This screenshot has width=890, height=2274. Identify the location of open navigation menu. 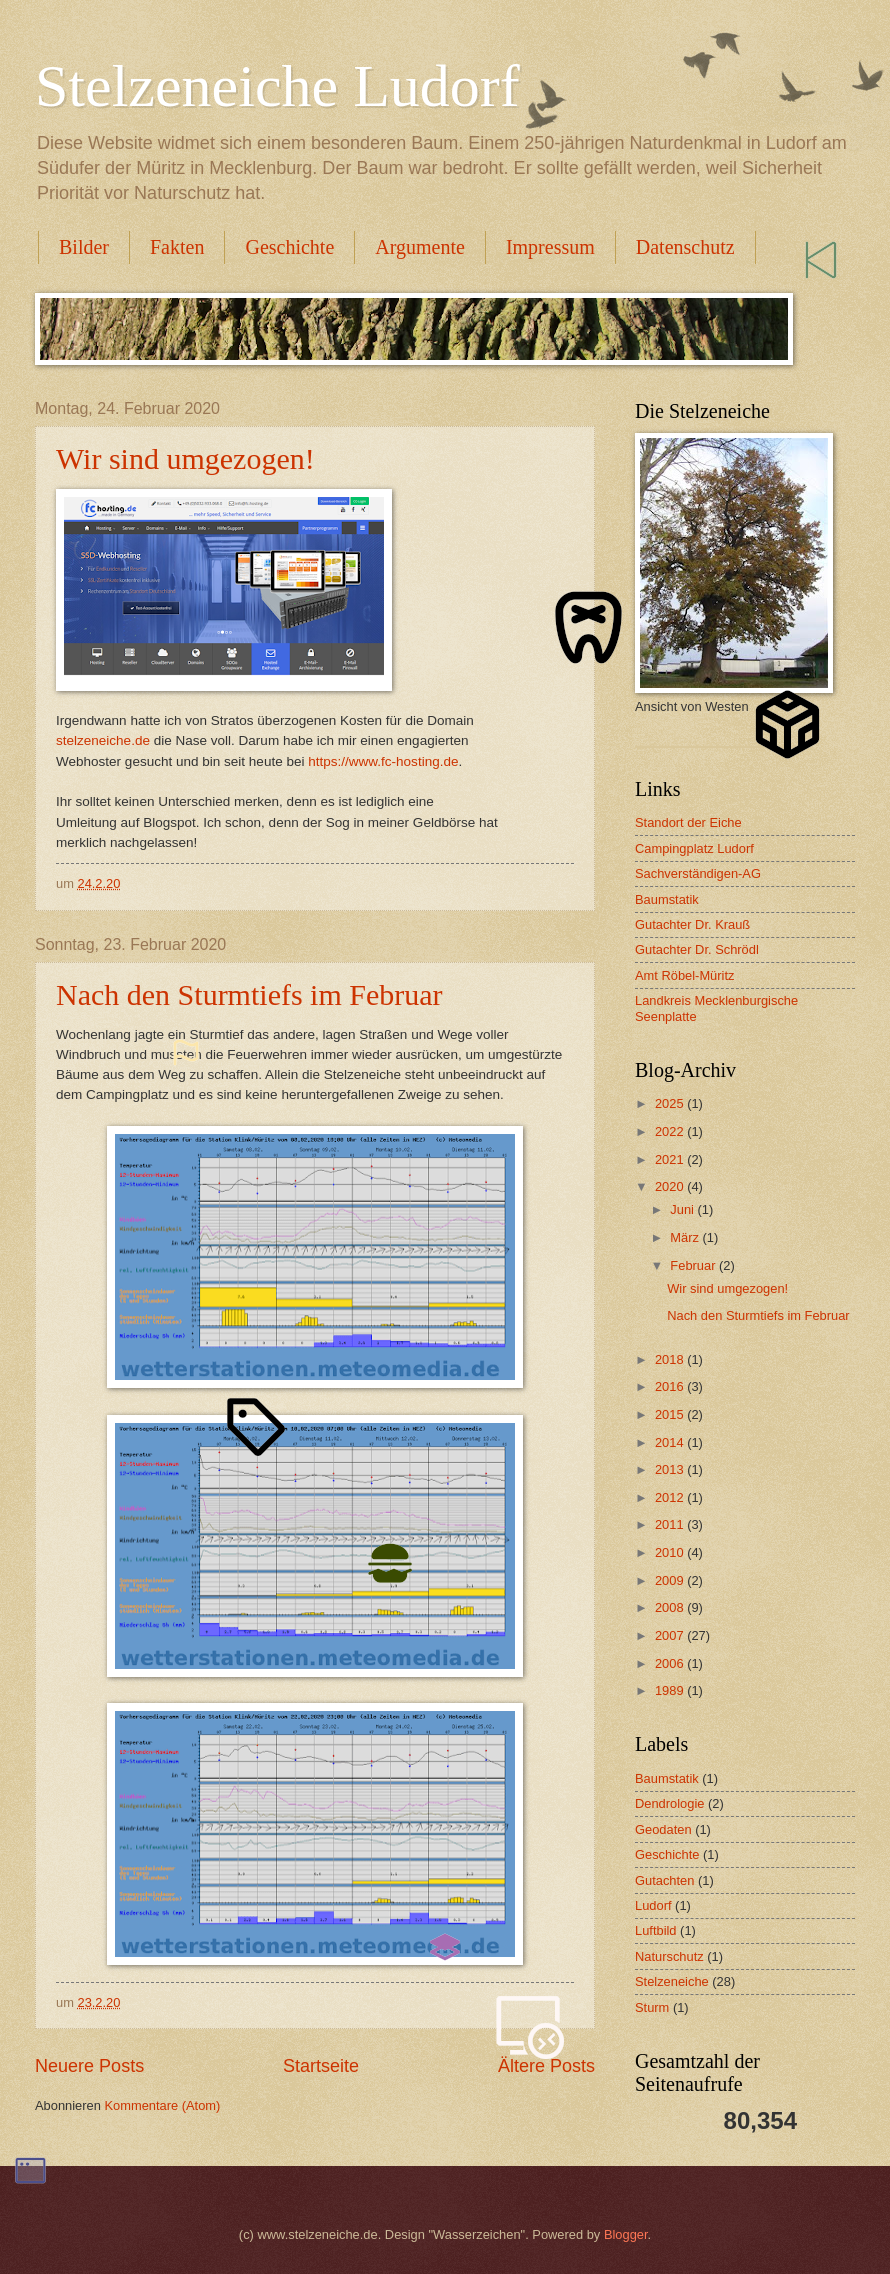
(390, 1564).